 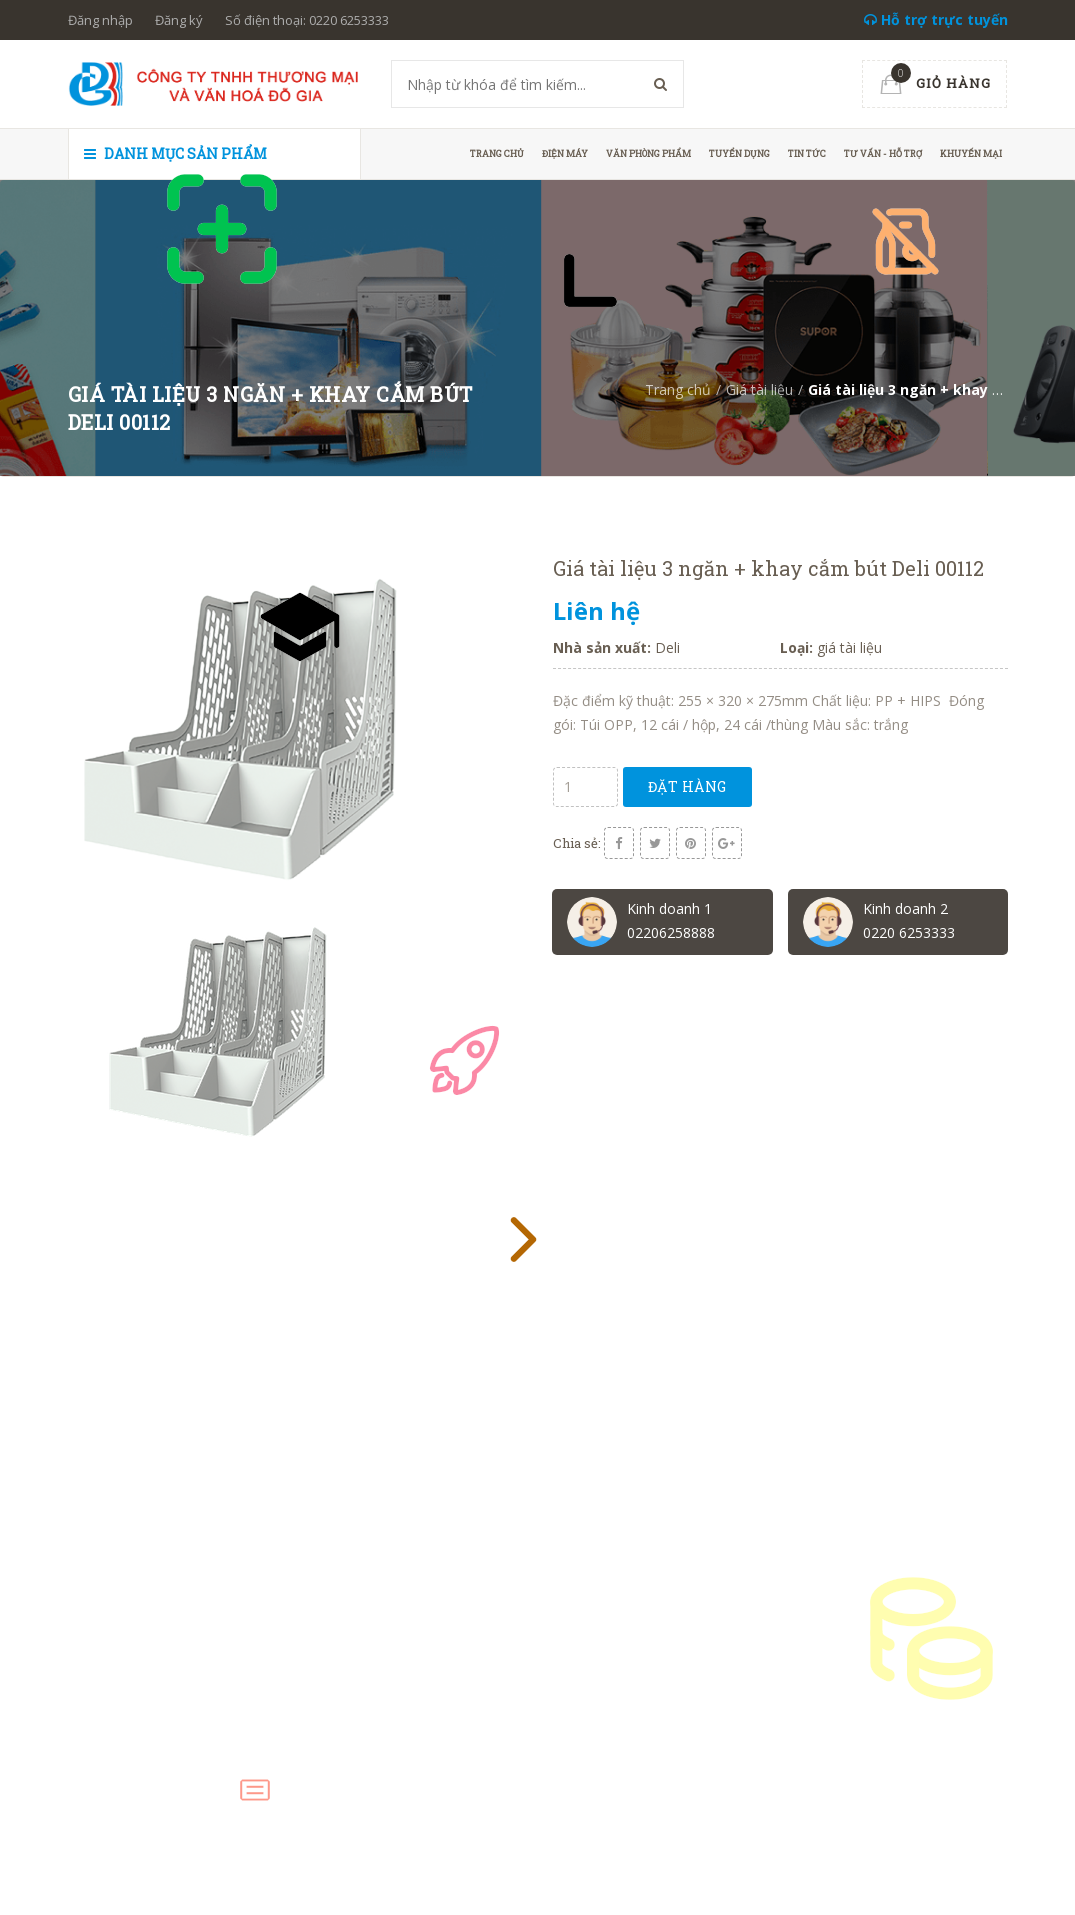 What do you see at coordinates (300, 627) in the screenshot?
I see `access education or learning features` at bounding box center [300, 627].